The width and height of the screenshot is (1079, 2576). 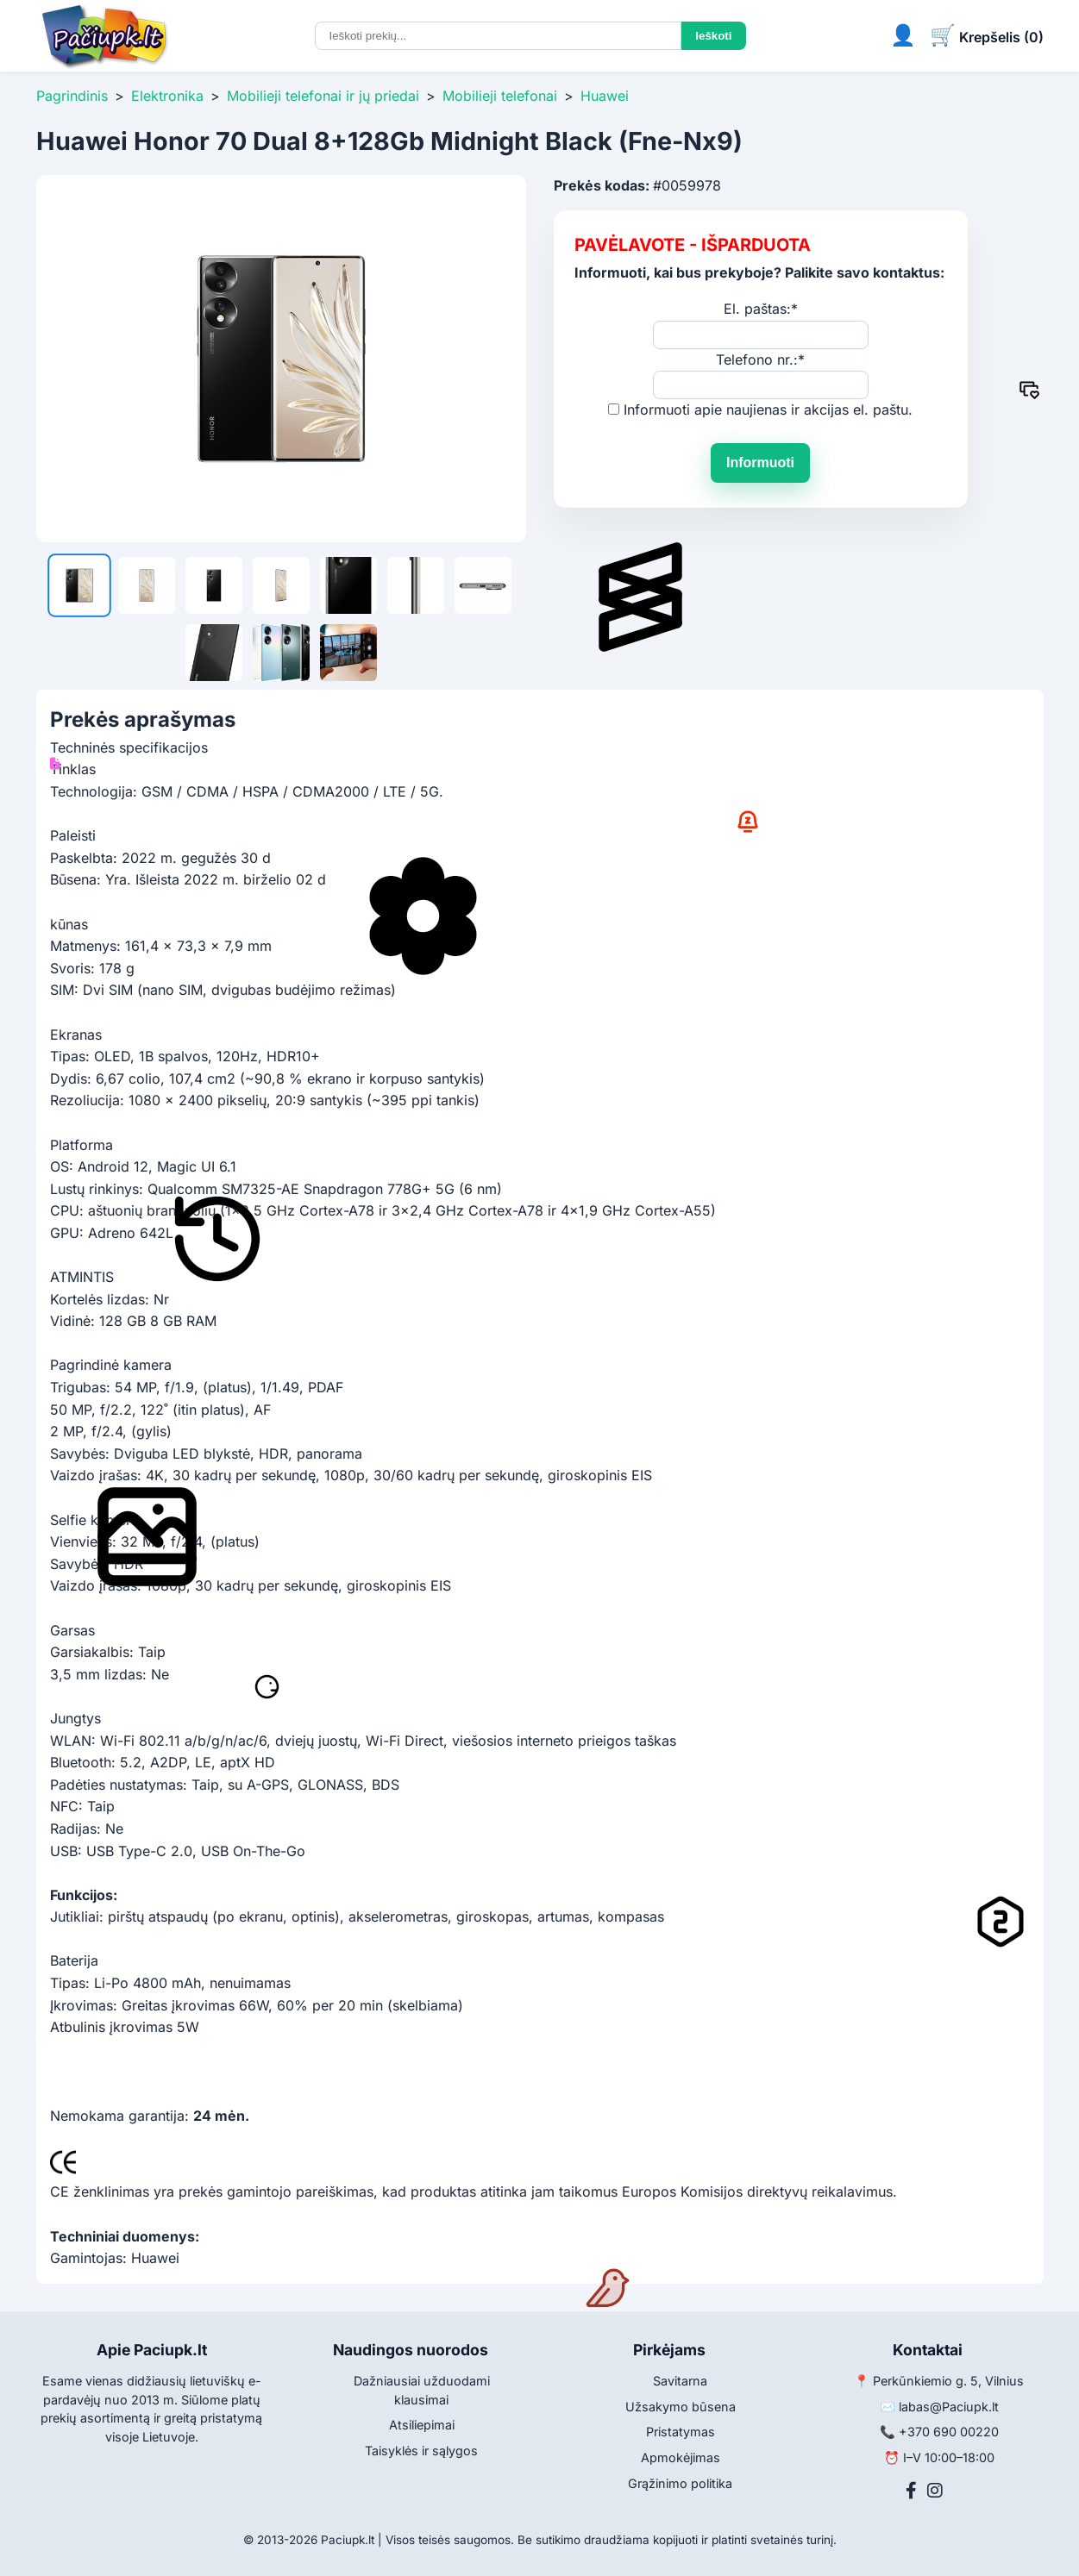 I want to click on view your browsing or activity history, so click(x=217, y=1239).